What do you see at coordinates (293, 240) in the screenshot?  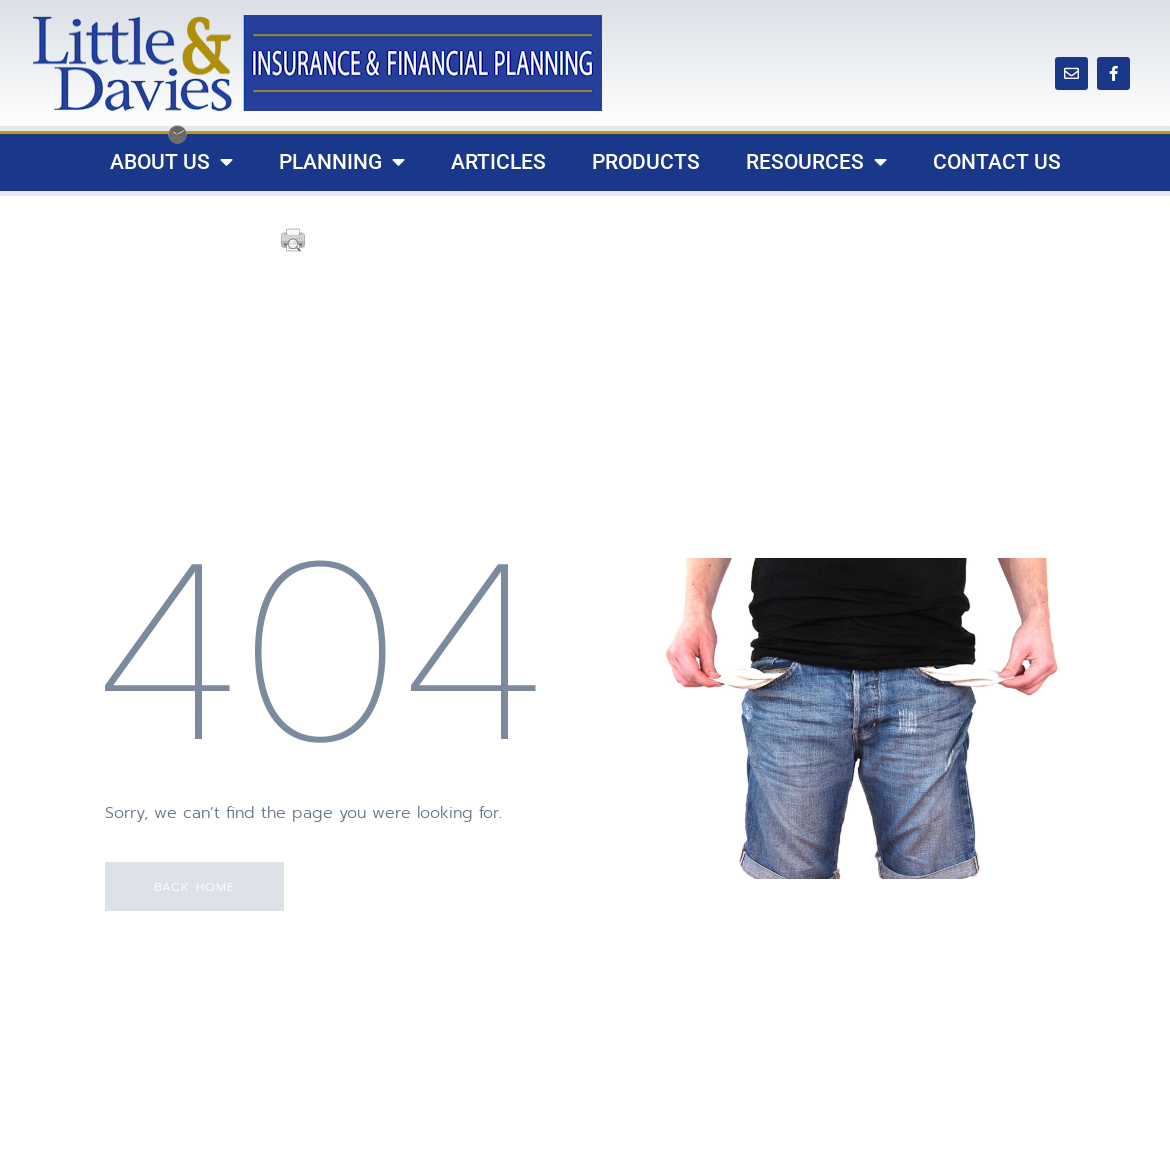 I see `preview document before printing` at bounding box center [293, 240].